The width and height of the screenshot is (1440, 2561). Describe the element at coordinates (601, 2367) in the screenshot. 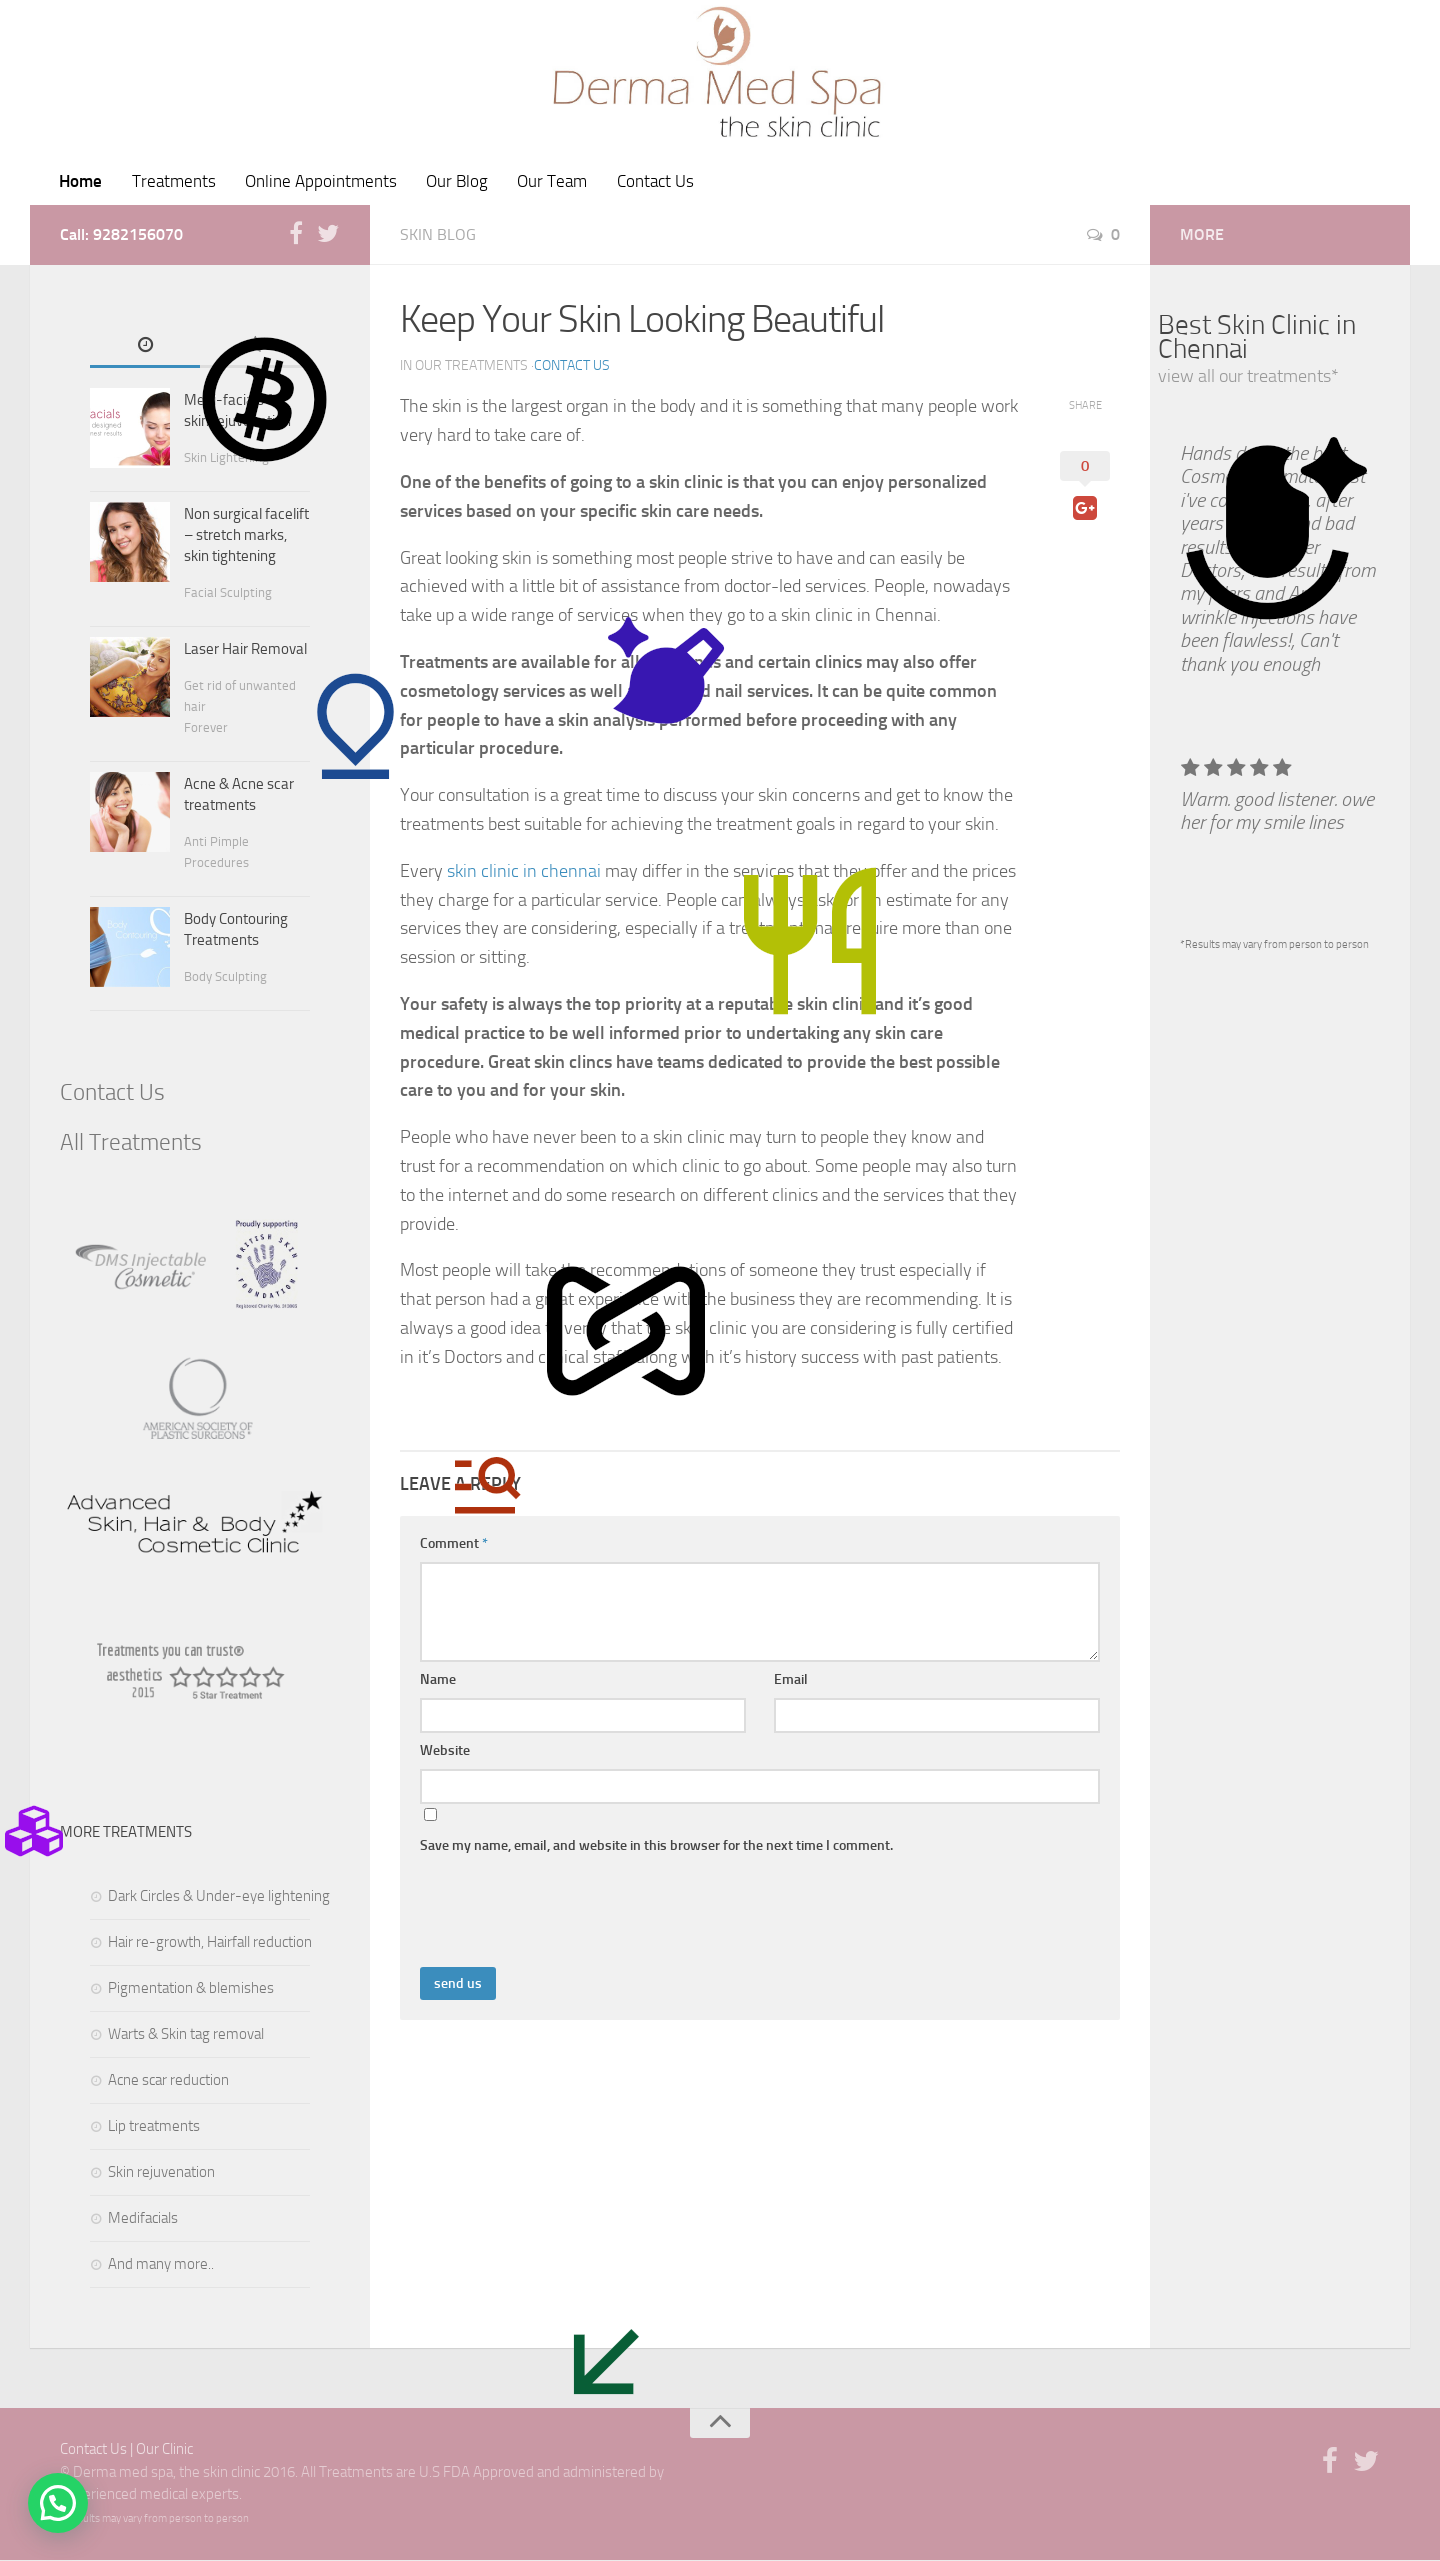

I see `navigate back and down` at that location.